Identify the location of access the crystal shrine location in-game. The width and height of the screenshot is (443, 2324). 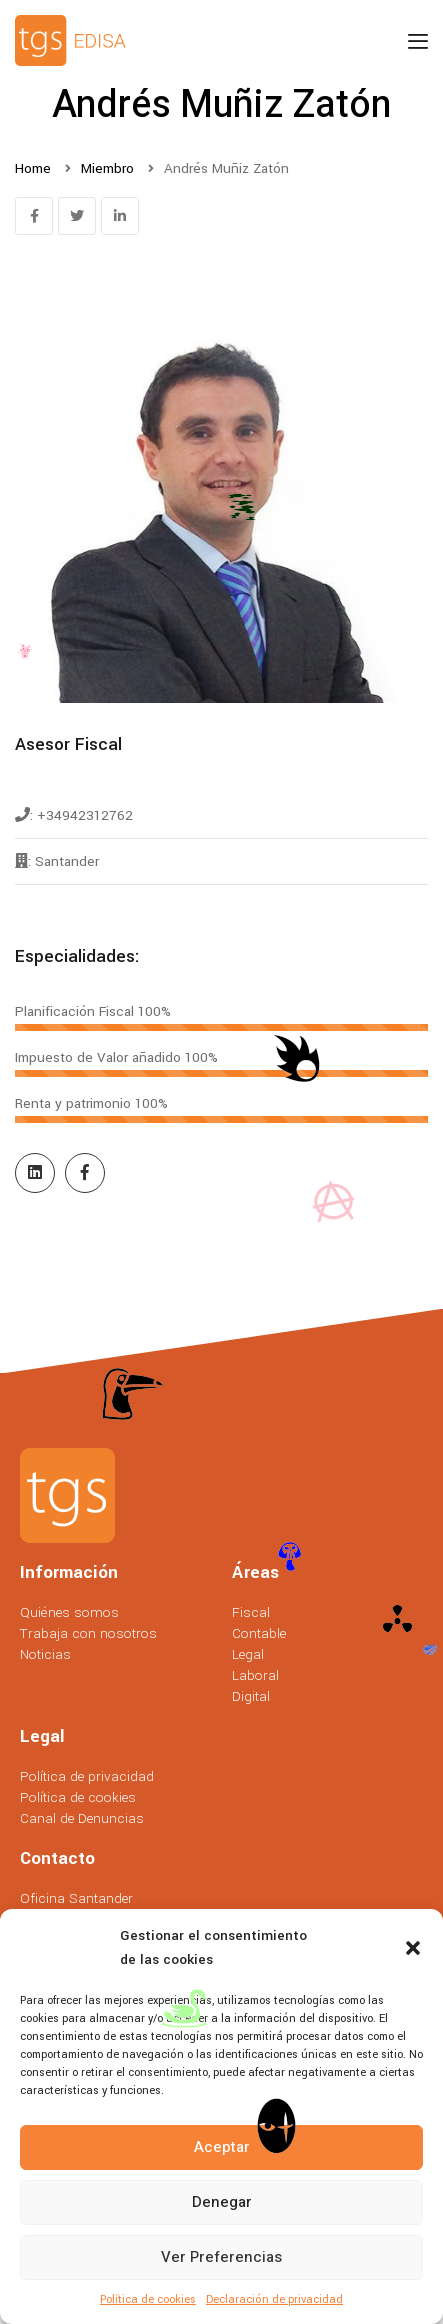
(25, 651).